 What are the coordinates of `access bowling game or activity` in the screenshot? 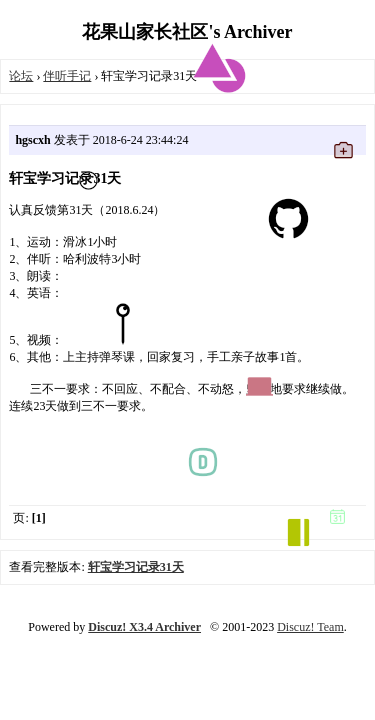 It's located at (88, 180).